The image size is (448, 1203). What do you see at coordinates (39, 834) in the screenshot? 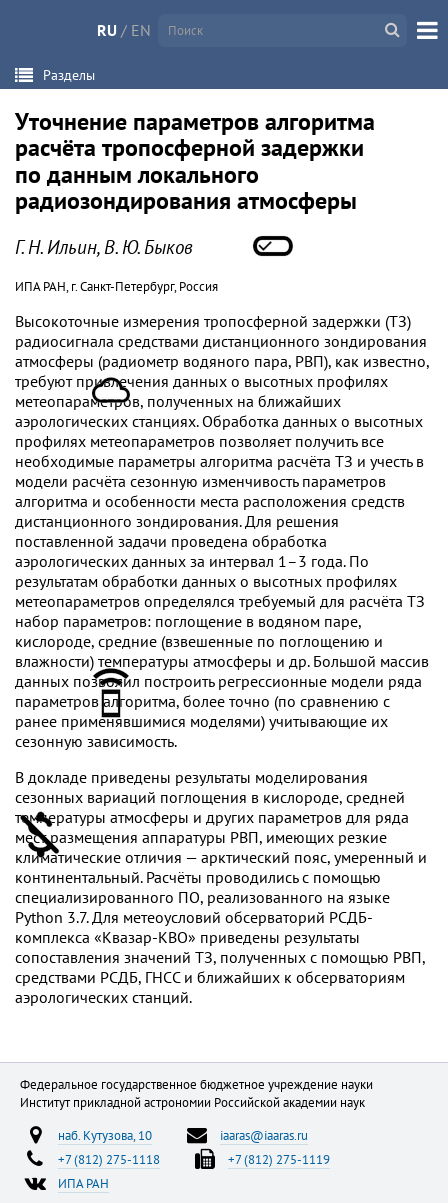
I see `indicates no cost or free item` at bounding box center [39, 834].